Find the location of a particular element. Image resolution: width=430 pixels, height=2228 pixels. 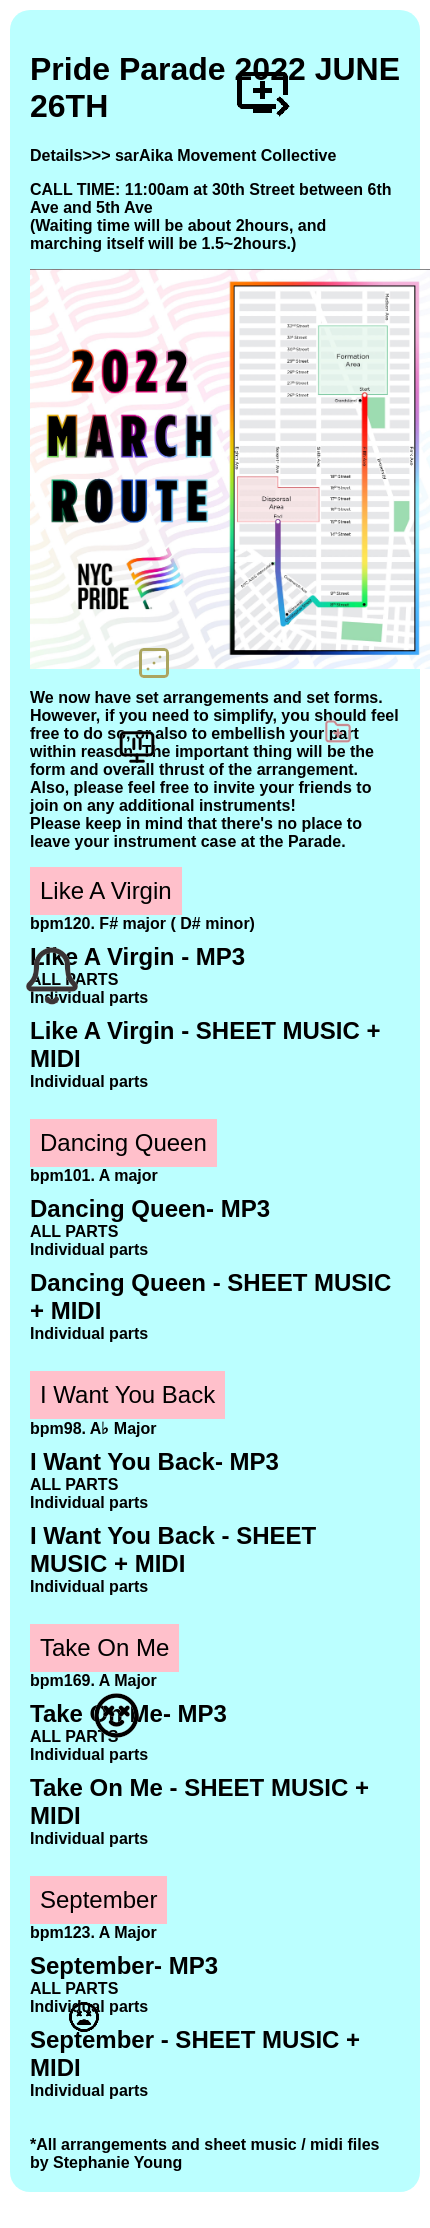

rate experience as very dissatisfied is located at coordinates (84, 2017).